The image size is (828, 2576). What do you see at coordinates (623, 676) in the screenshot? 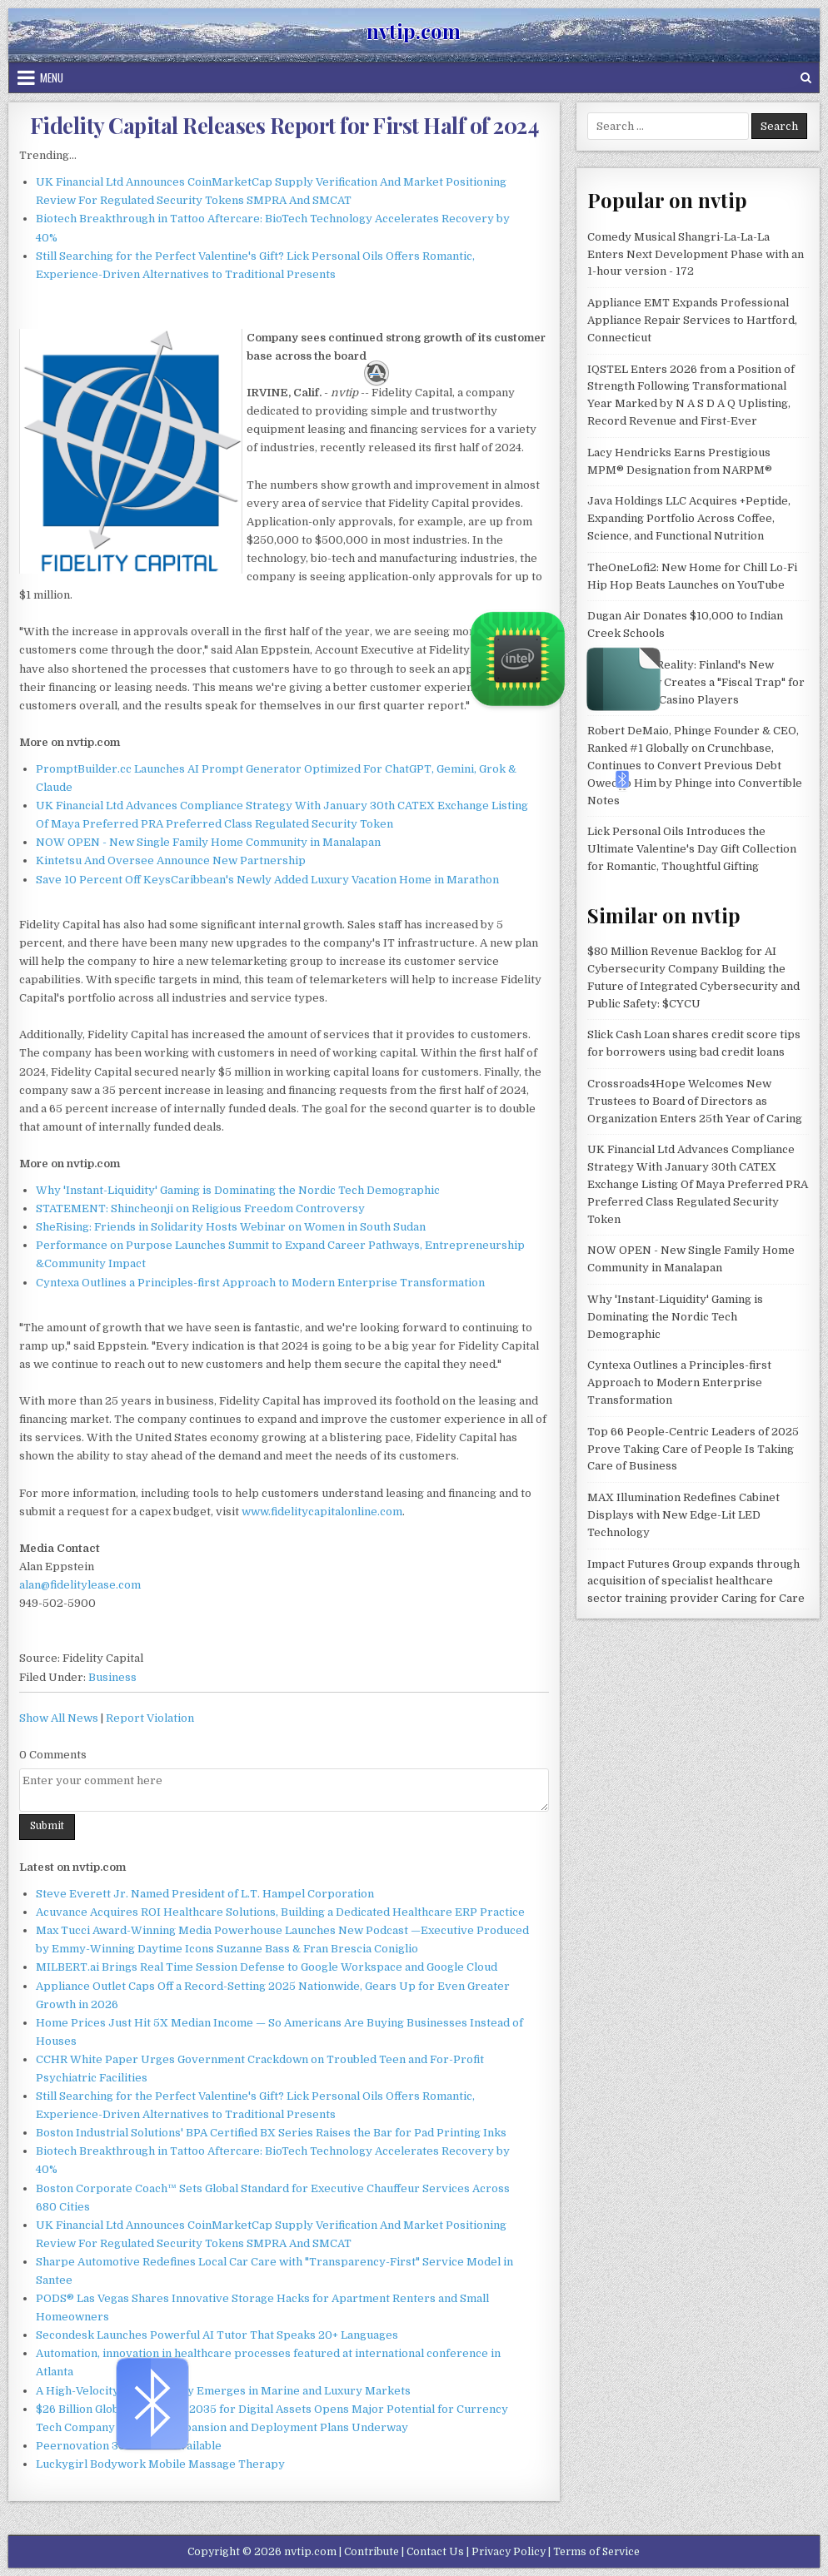
I see `change desktop wallpaper settings` at bounding box center [623, 676].